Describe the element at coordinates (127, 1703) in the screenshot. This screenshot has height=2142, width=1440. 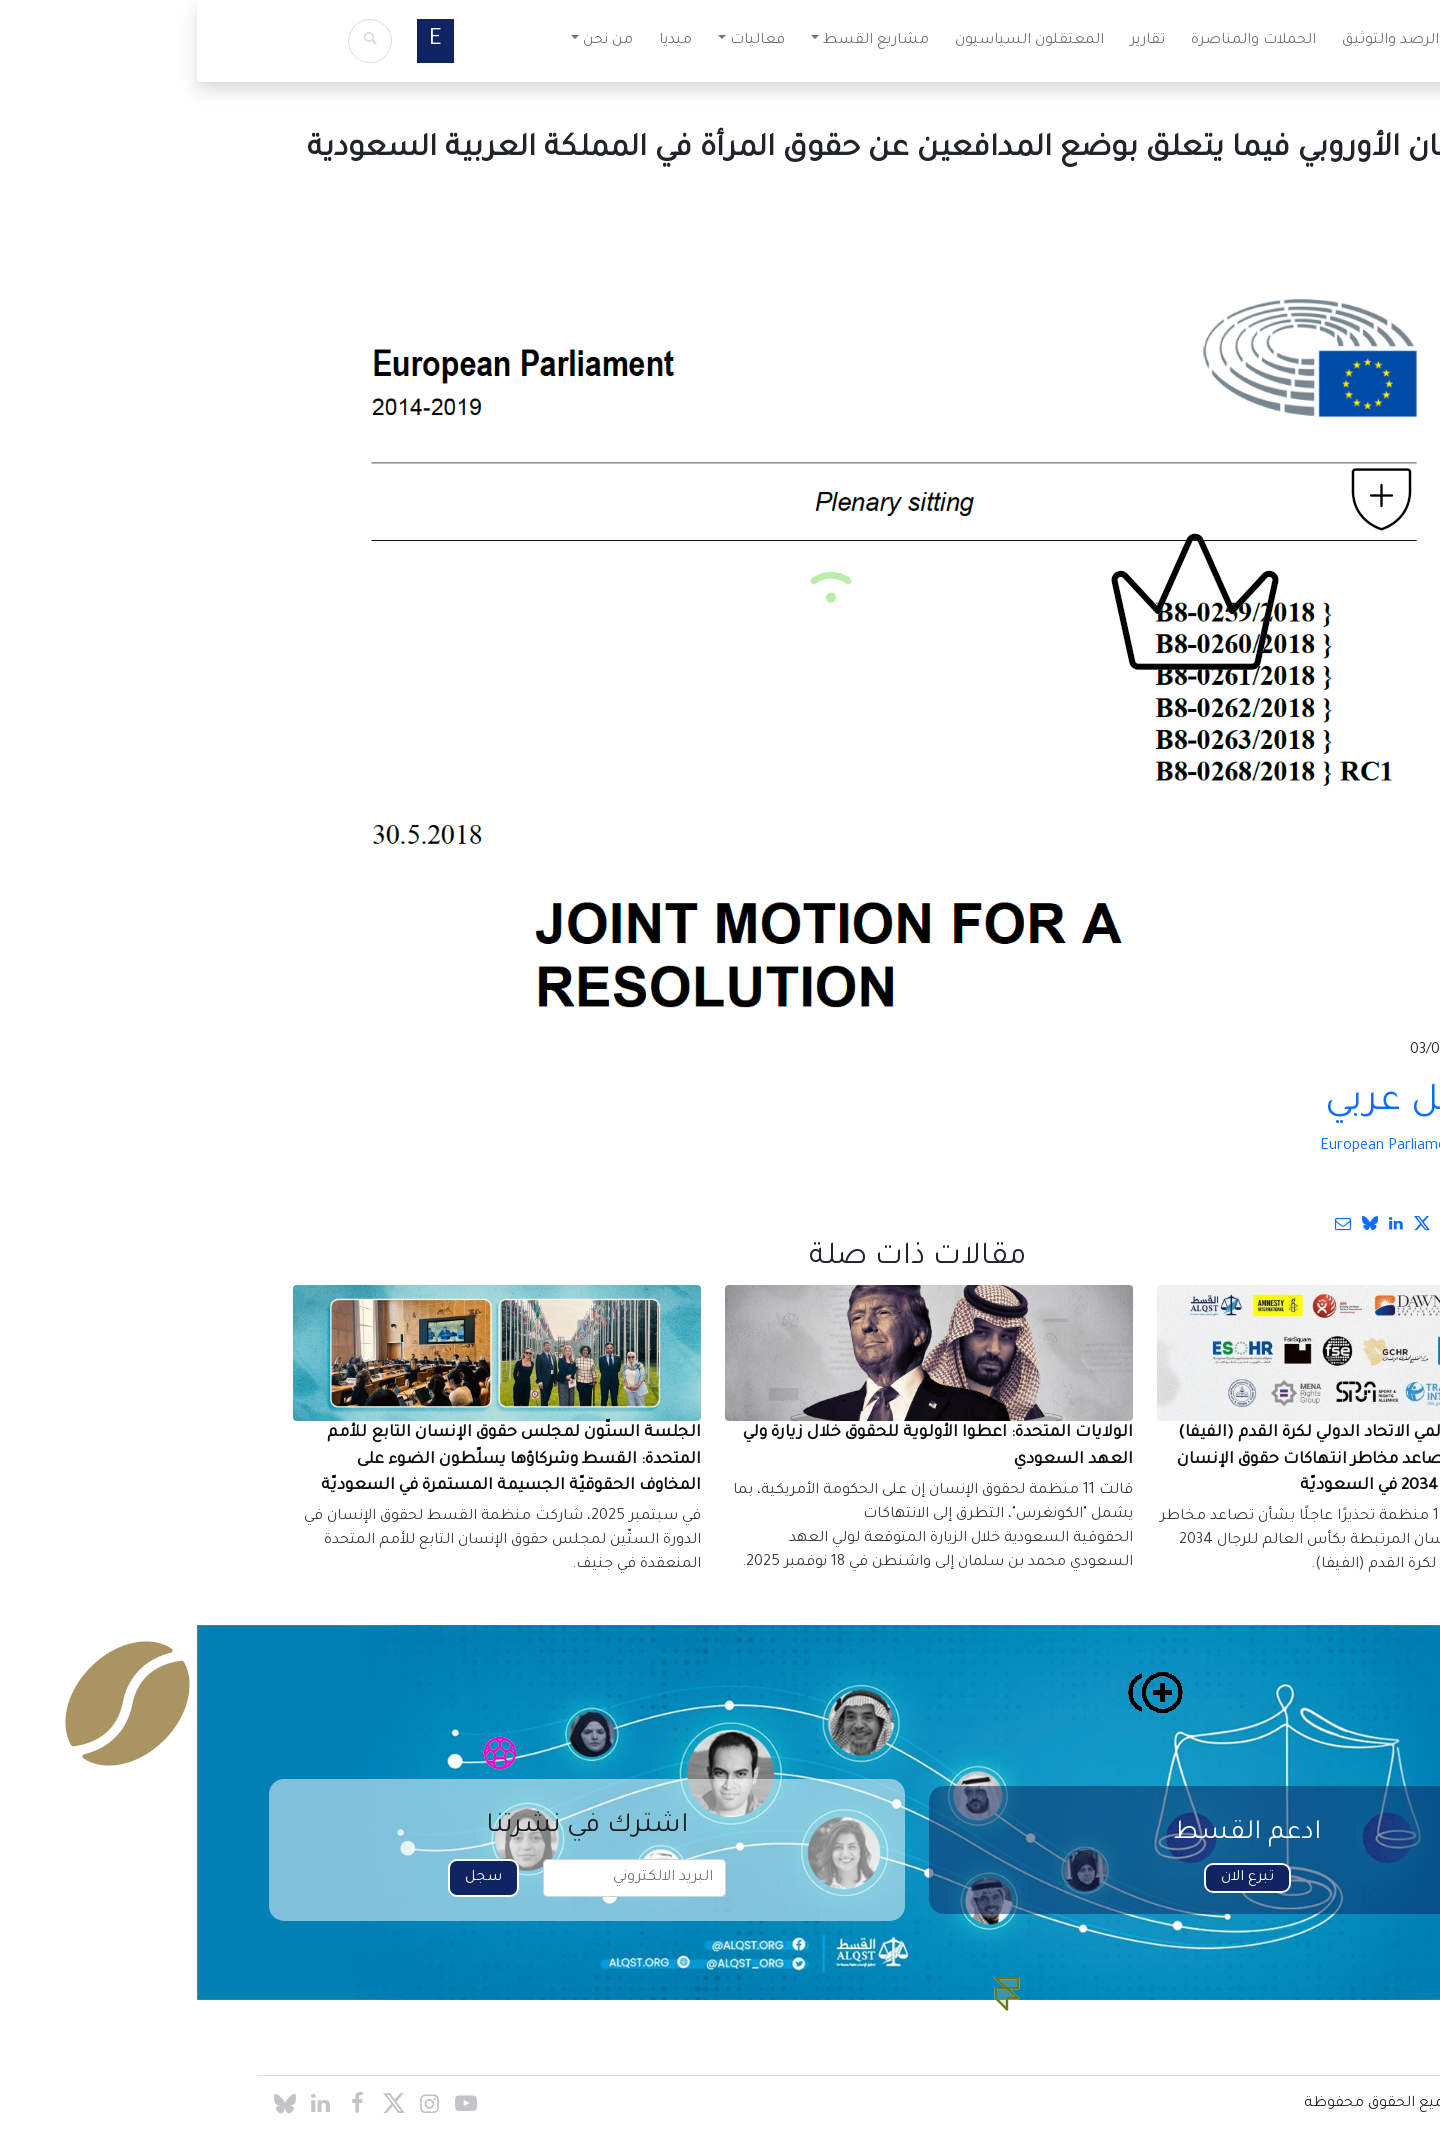
I see `browse coffee shops or cafés nearby` at that location.